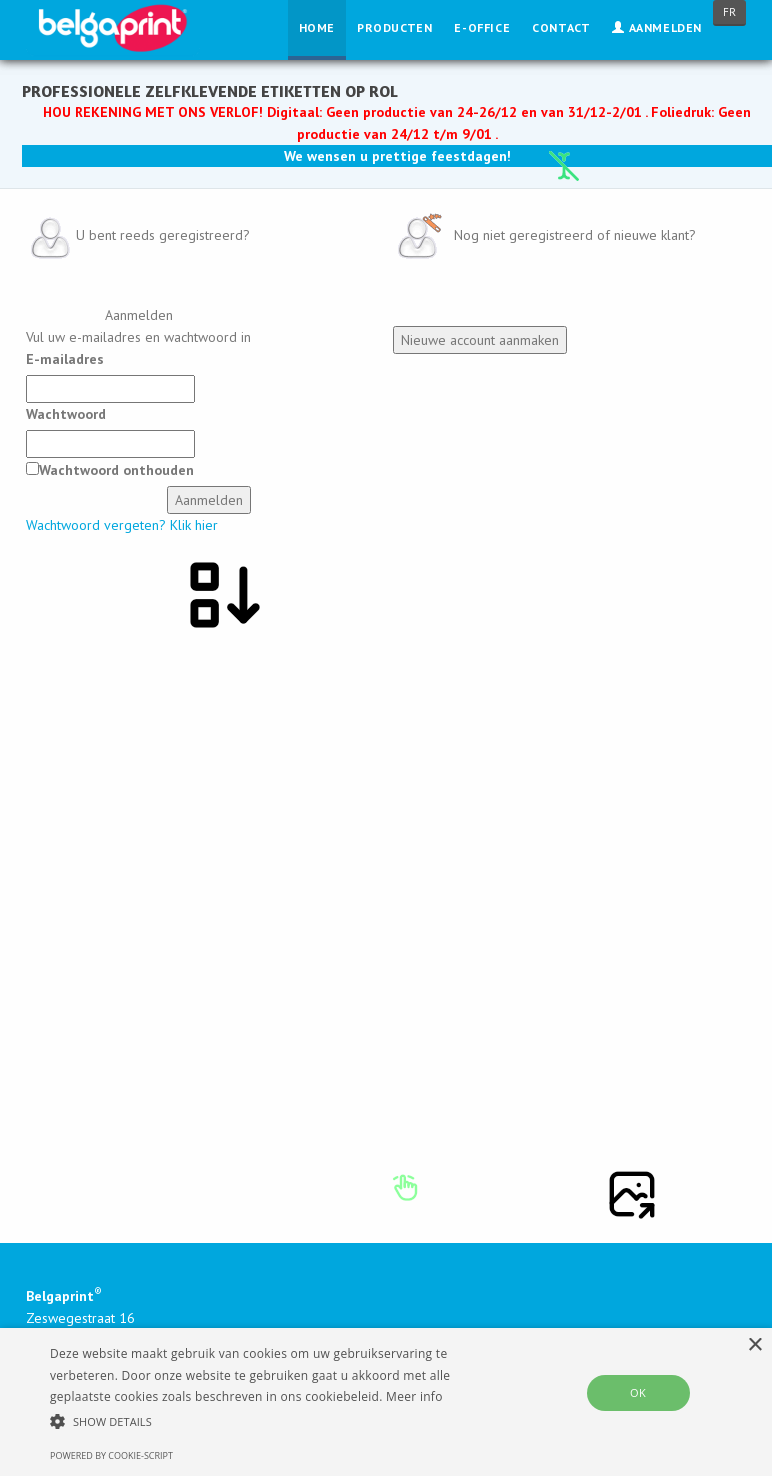  What do you see at coordinates (564, 166) in the screenshot?
I see `cursor tracking disabled` at bounding box center [564, 166].